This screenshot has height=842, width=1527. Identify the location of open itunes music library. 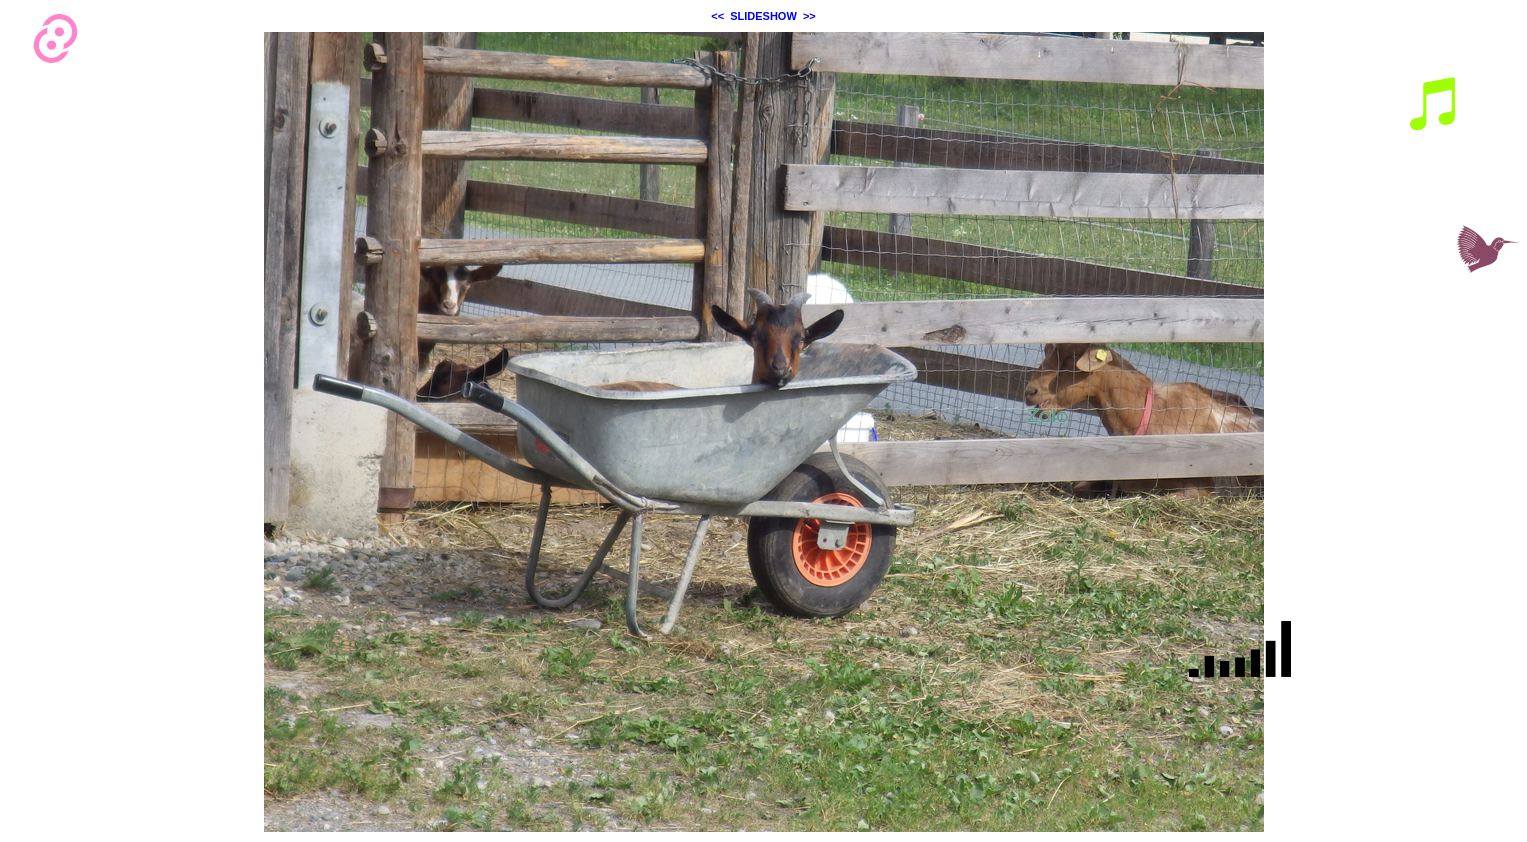
(1432, 103).